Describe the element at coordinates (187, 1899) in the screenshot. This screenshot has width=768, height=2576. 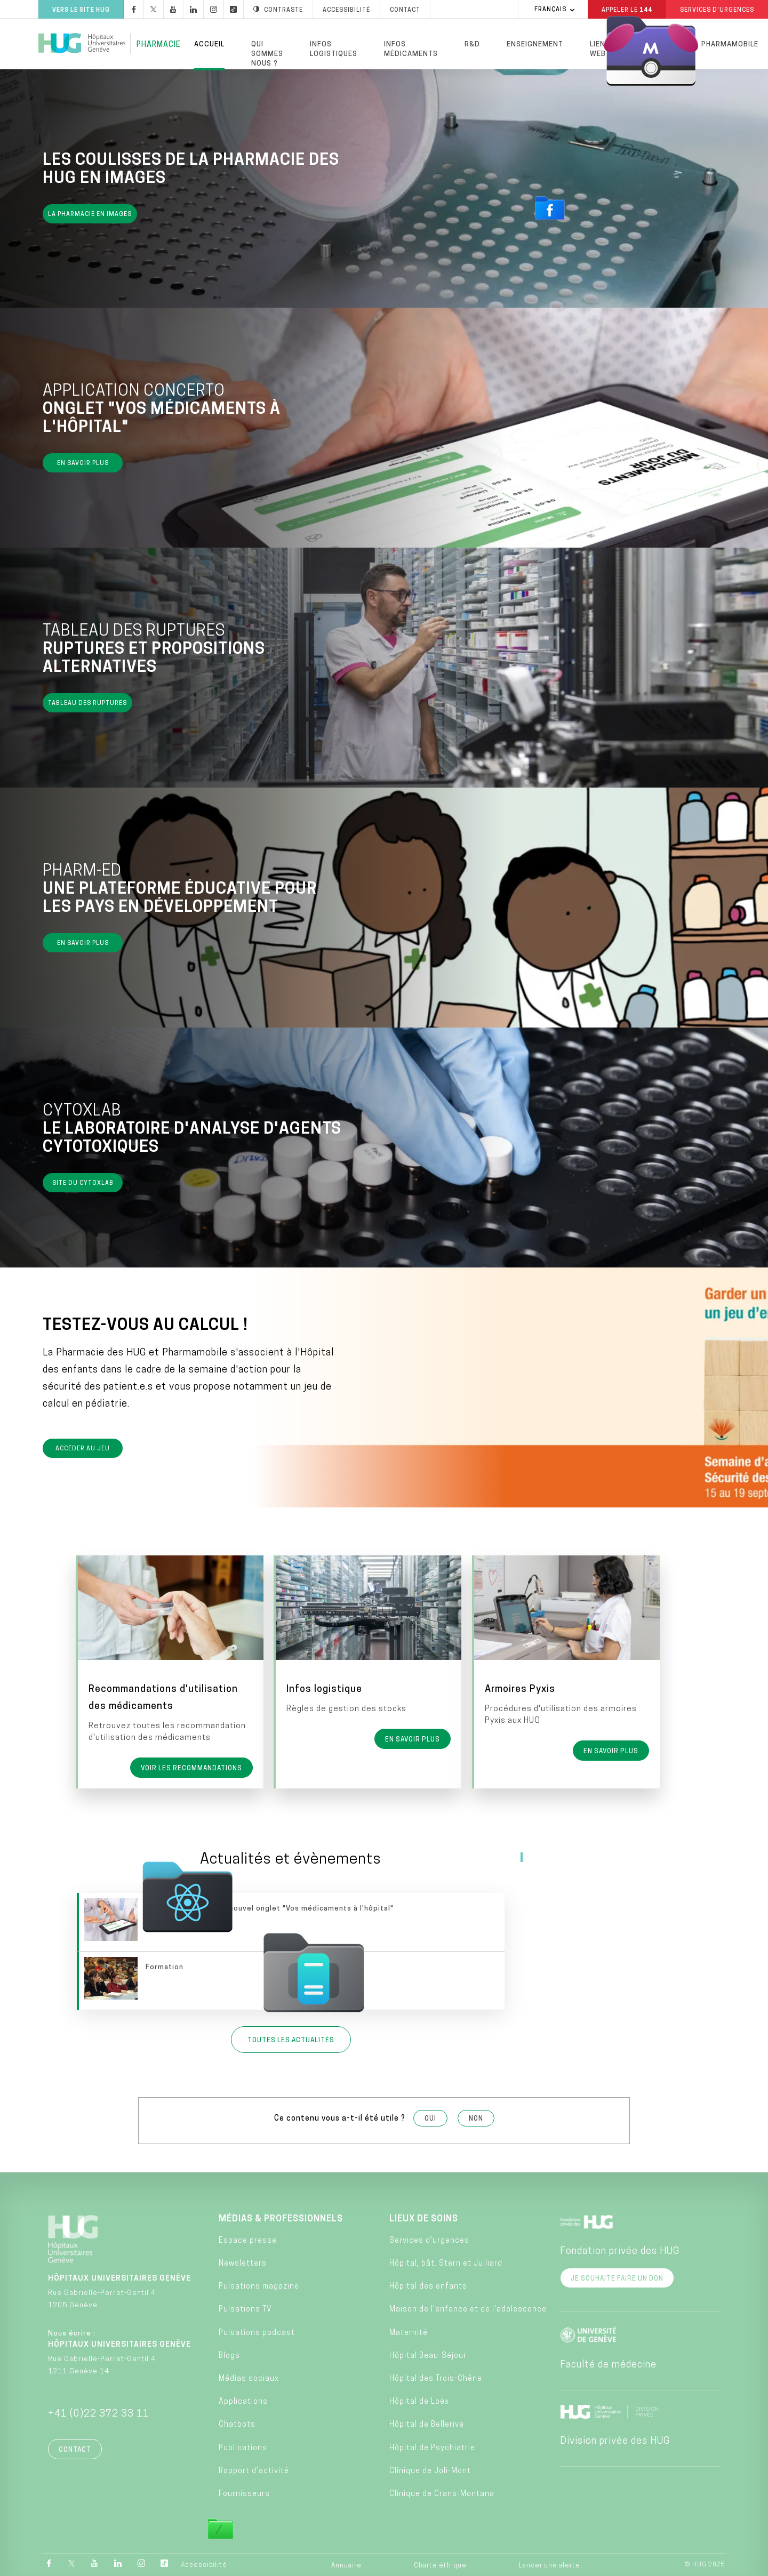
I see `open react project folder` at that location.